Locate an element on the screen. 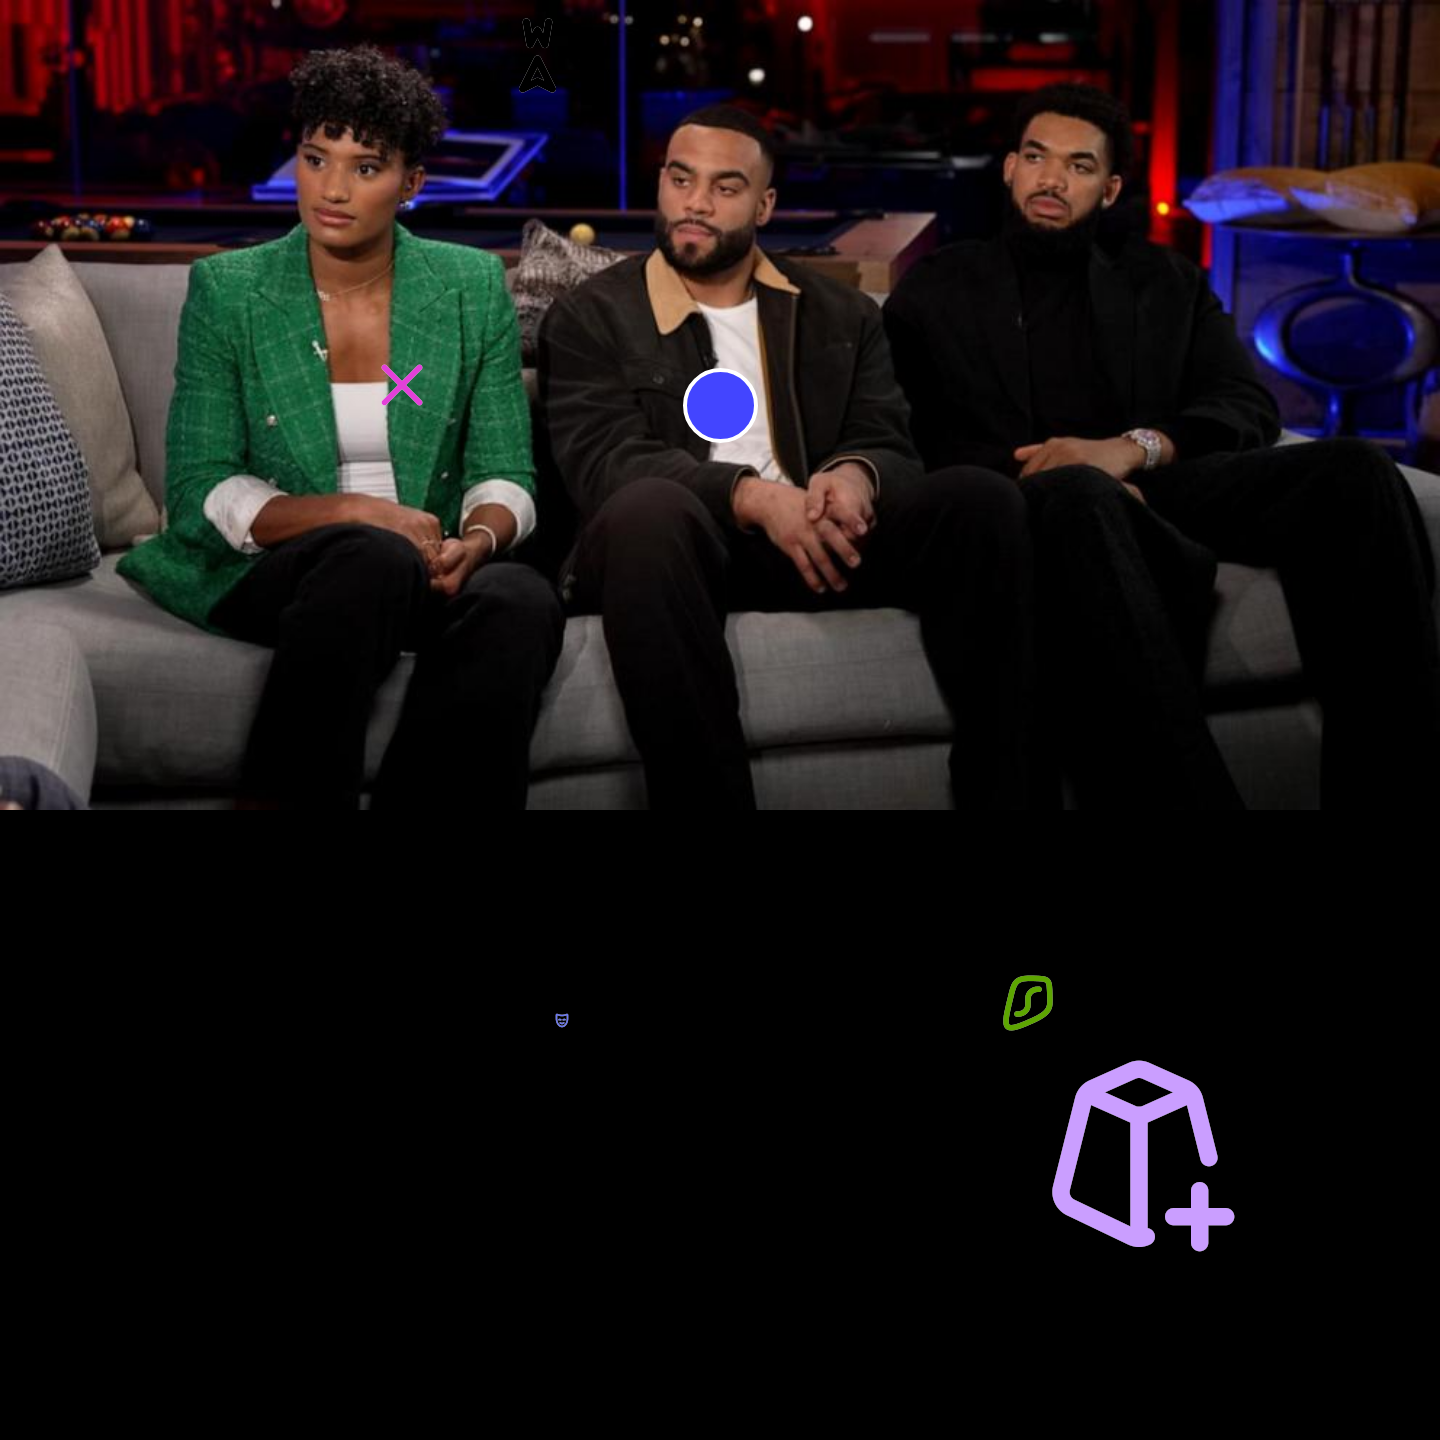  close the current window or dialog is located at coordinates (402, 385).